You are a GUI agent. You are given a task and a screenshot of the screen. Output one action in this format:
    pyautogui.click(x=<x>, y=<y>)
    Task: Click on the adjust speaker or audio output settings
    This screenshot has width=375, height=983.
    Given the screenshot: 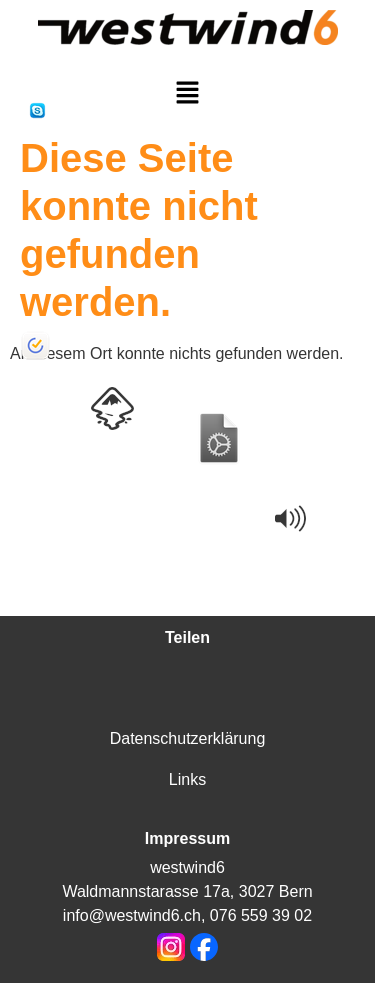 What is the action you would take?
    pyautogui.click(x=290, y=518)
    